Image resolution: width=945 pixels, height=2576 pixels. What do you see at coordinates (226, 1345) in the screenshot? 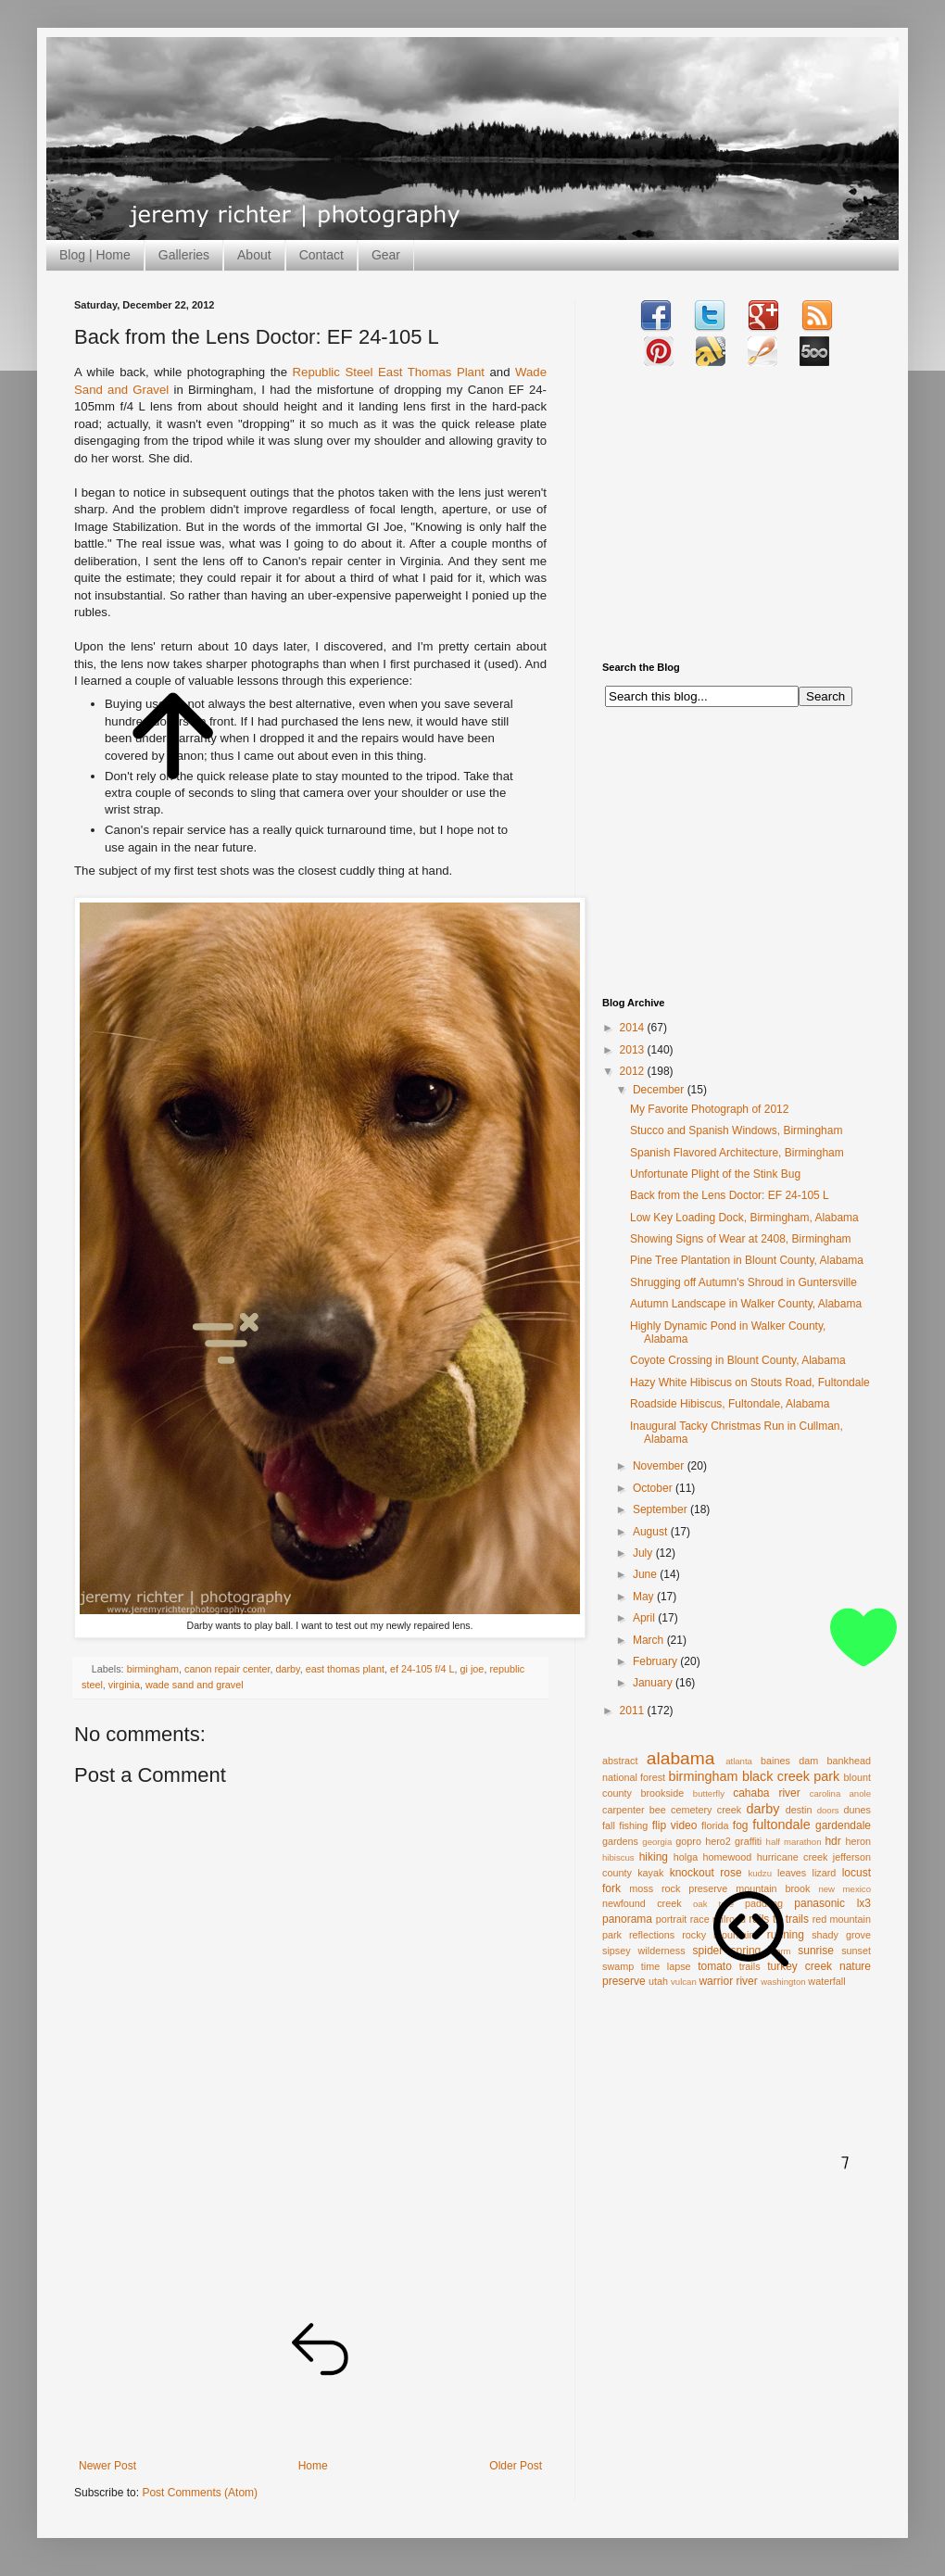
I see `remove or clear active filters` at bounding box center [226, 1345].